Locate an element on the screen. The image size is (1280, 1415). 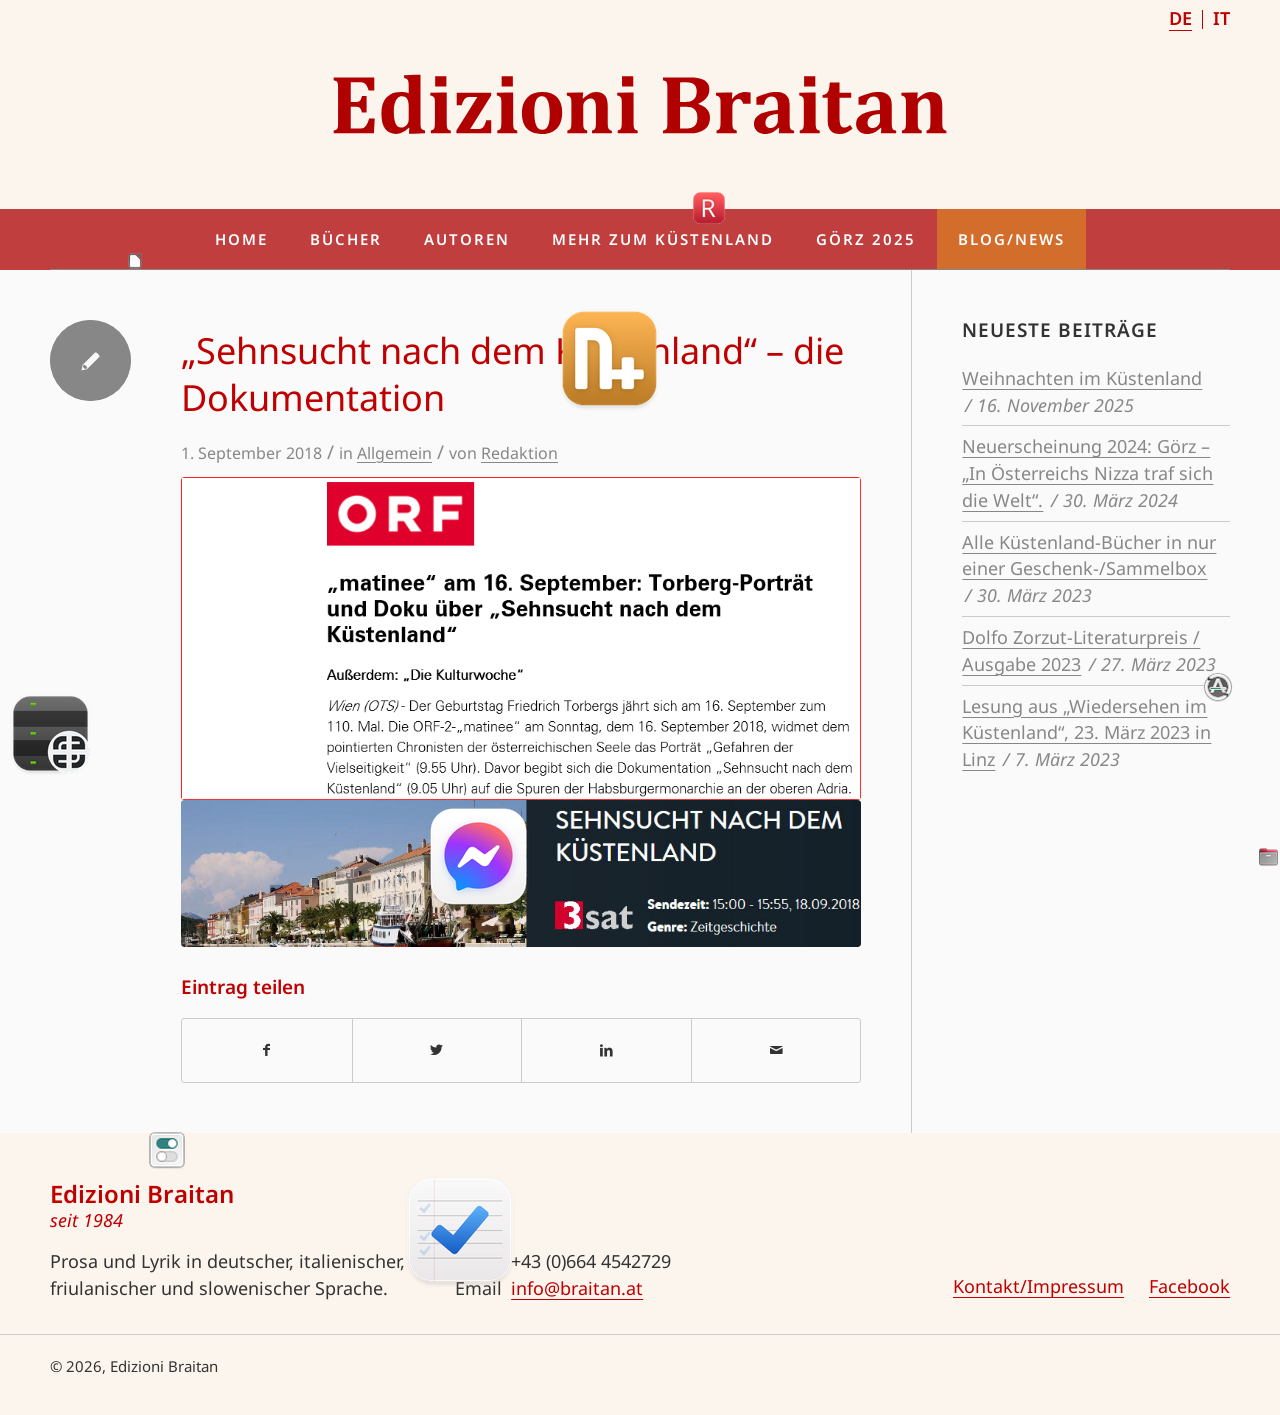
open nicotine+ peer-to-peer file sharing client is located at coordinates (609, 358).